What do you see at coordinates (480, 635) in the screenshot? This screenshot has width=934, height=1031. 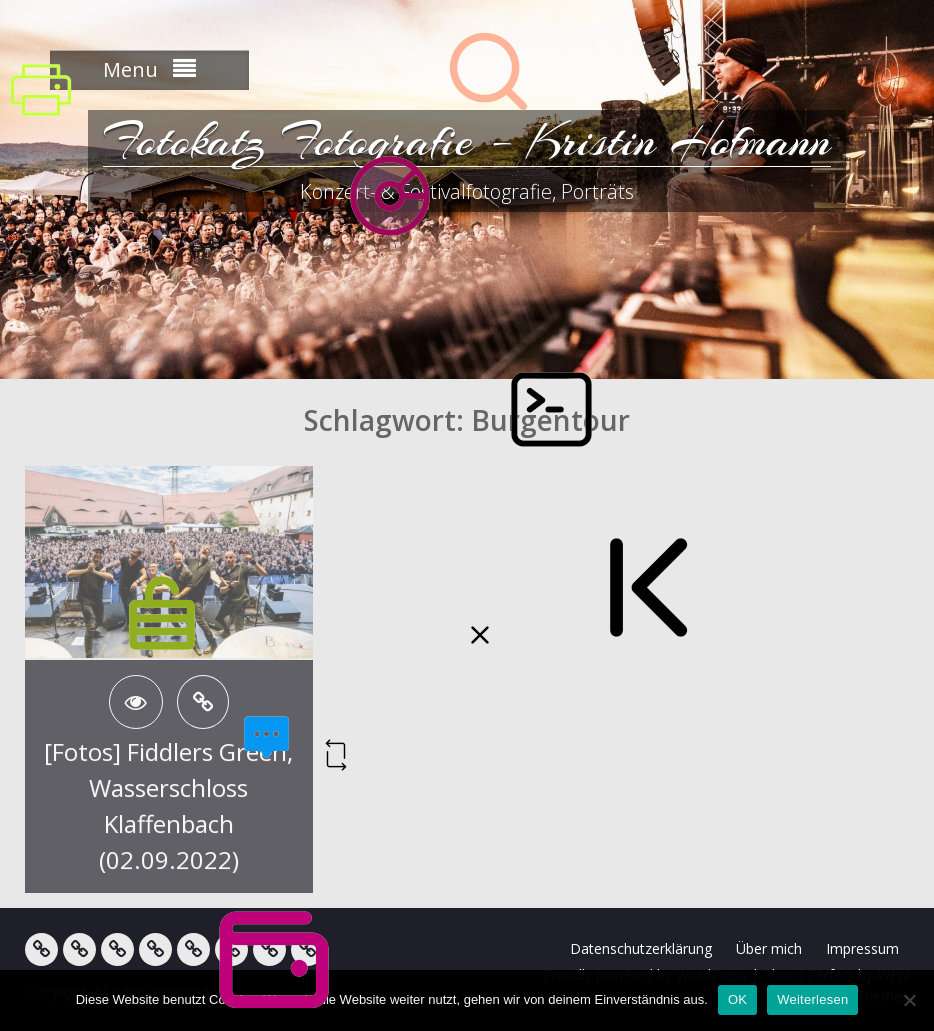 I see `close the current window or dialog` at bounding box center [480, 635].